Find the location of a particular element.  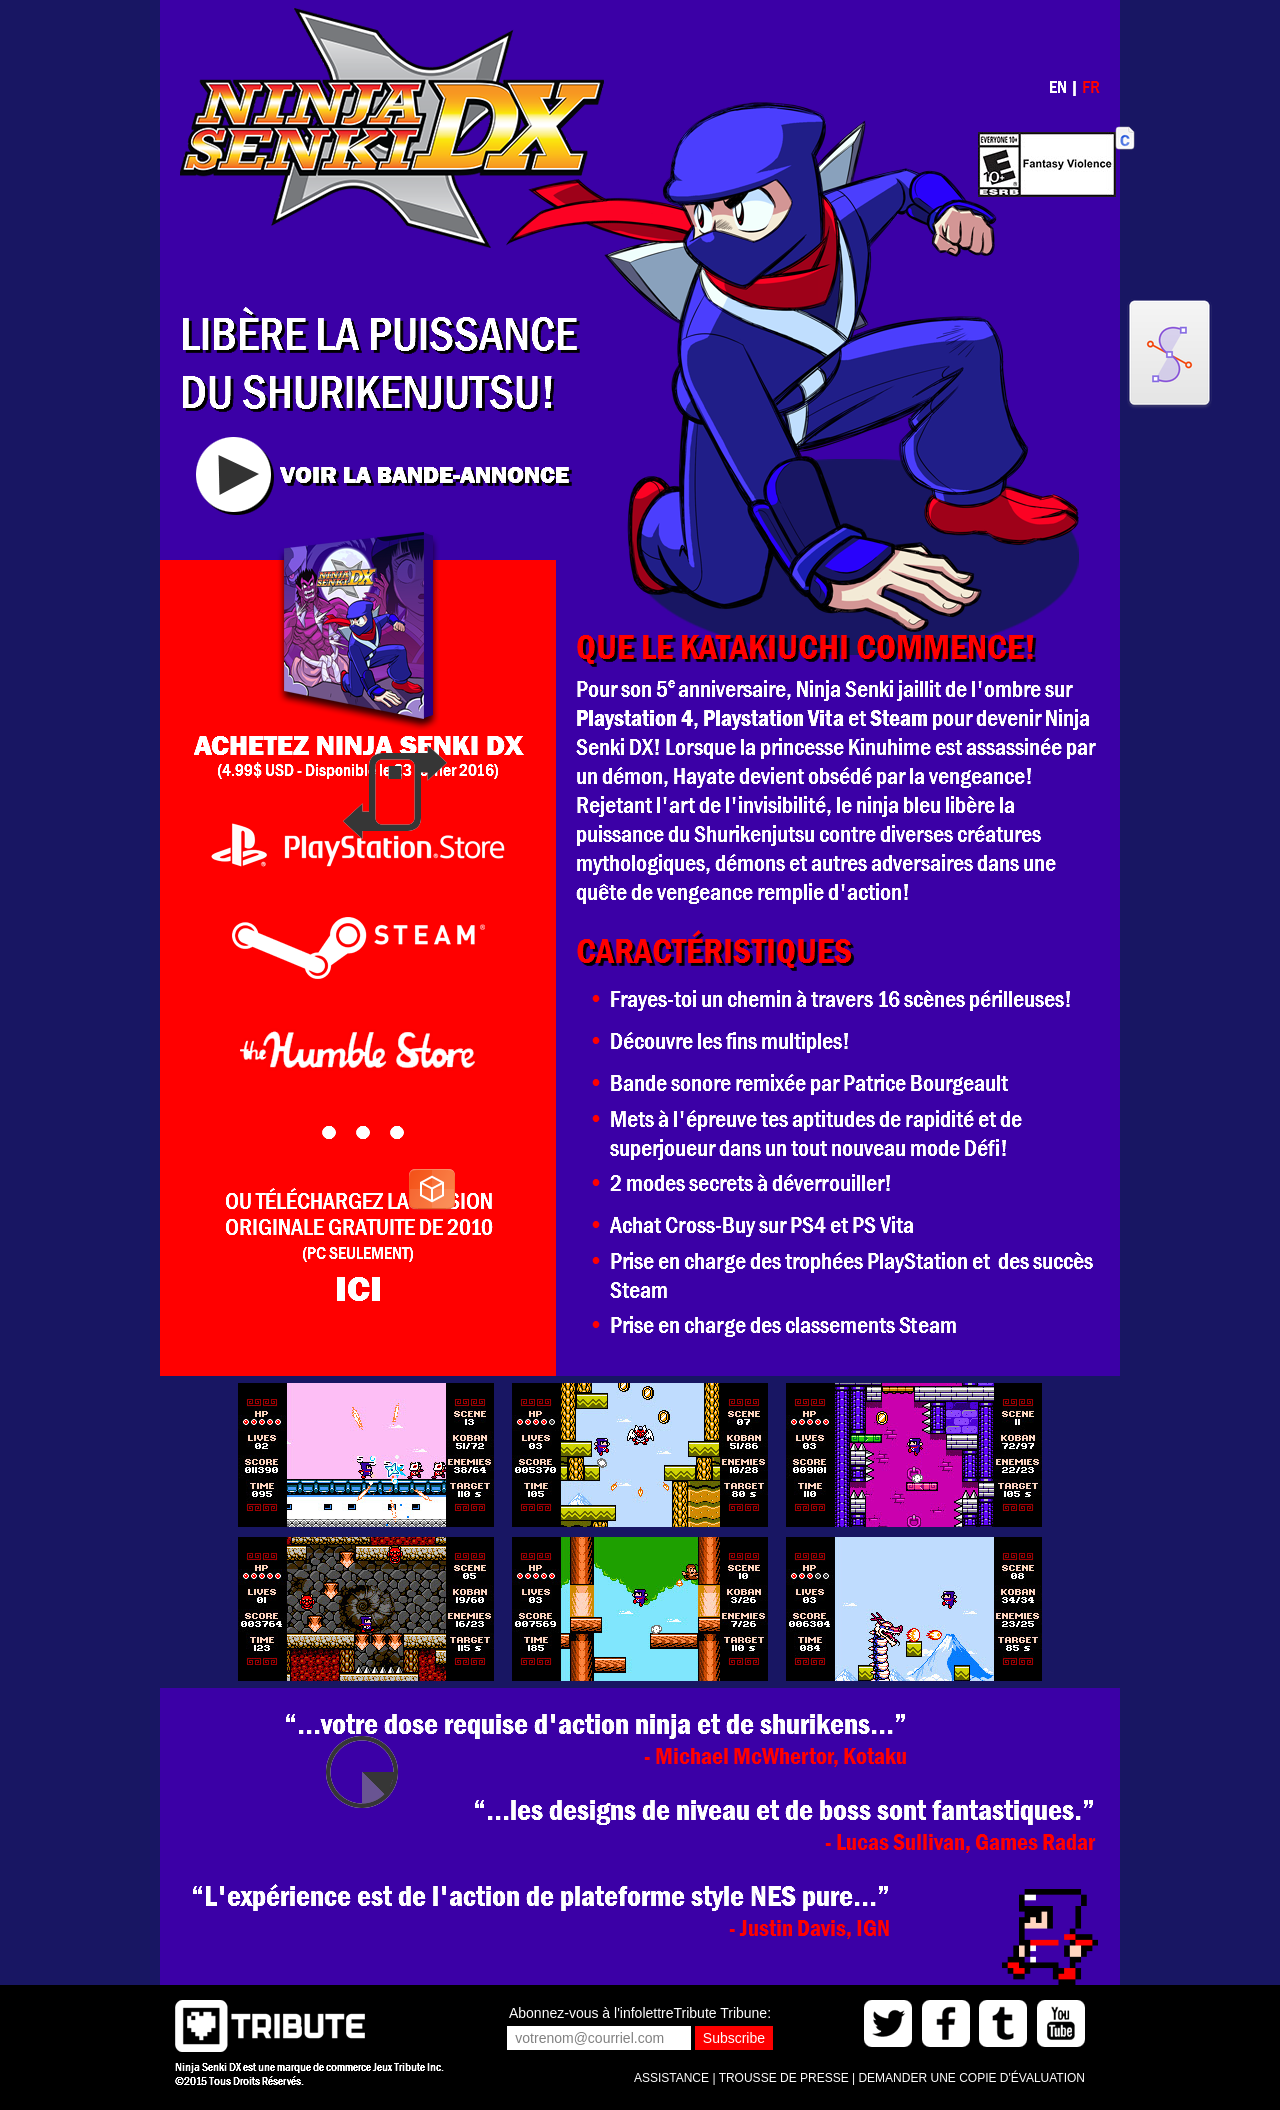

a C programming language source code file is located at coordinates (1125, 138).